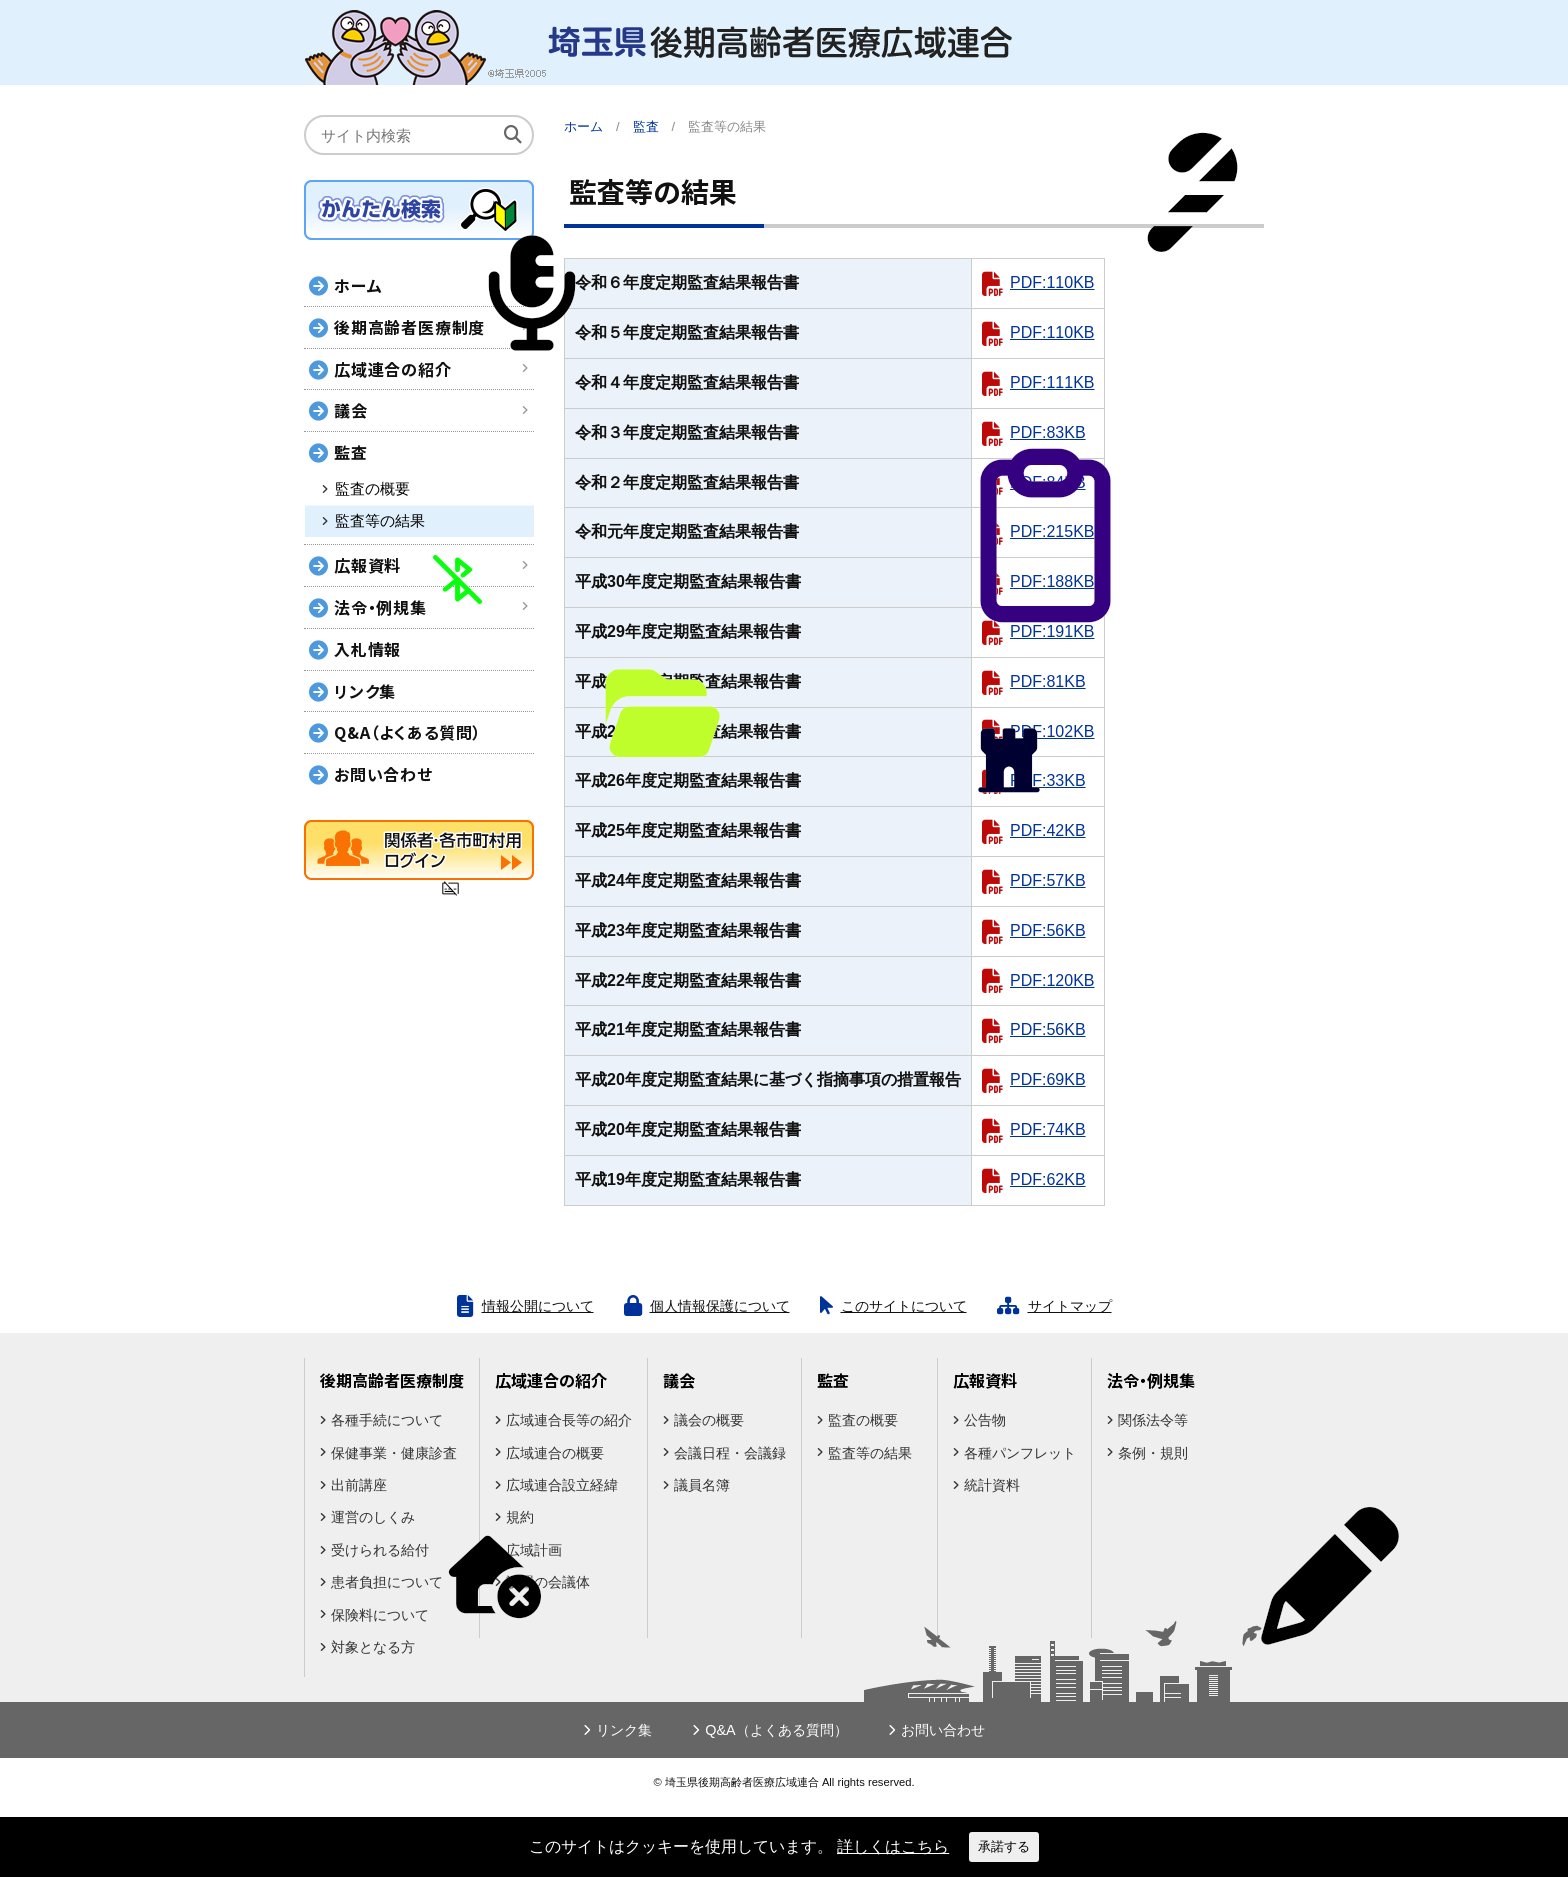 This screenshot has width=1568, height=1877. I want to click on copy to clipboard, so click(1045, 535).